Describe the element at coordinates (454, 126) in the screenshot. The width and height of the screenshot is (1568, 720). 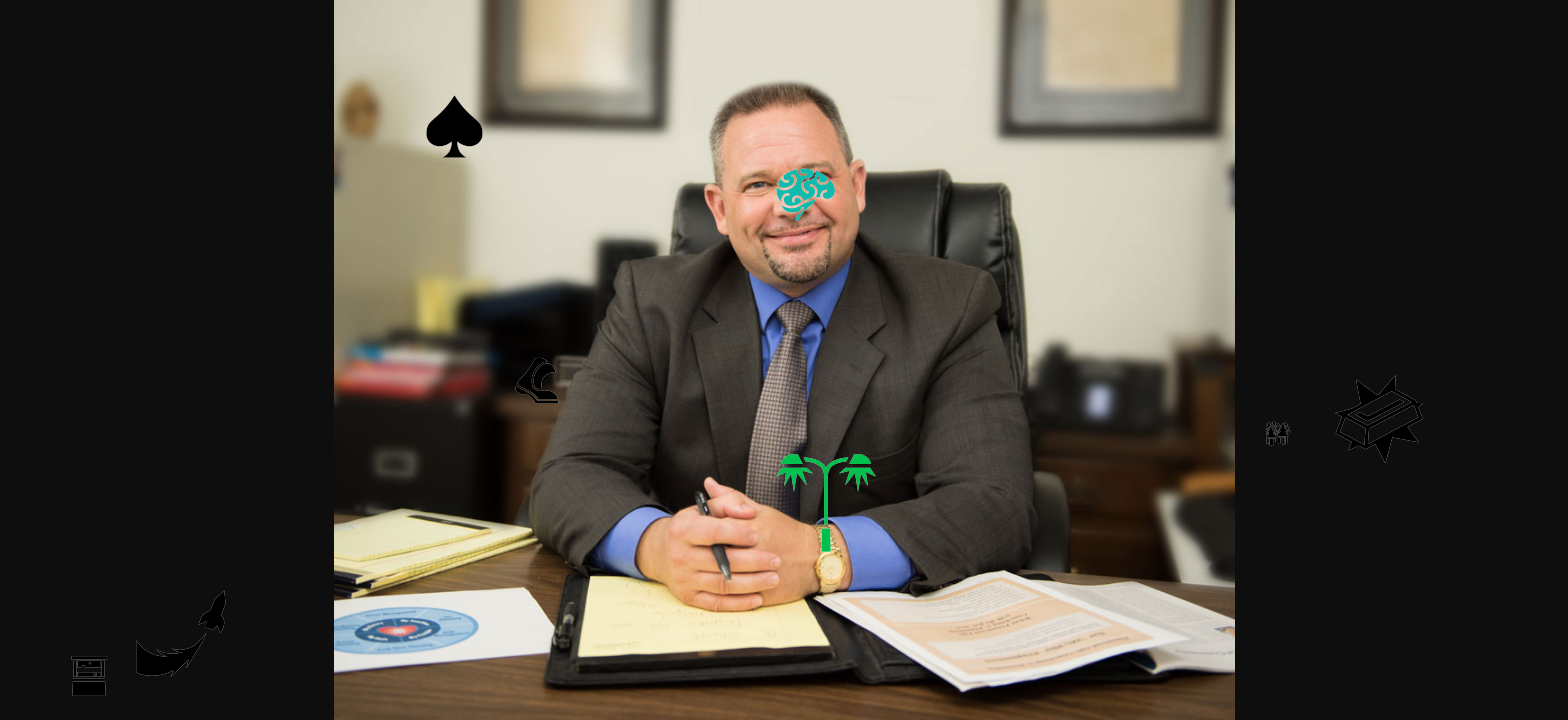
I see `spades suit symbol in a card game` at that location.